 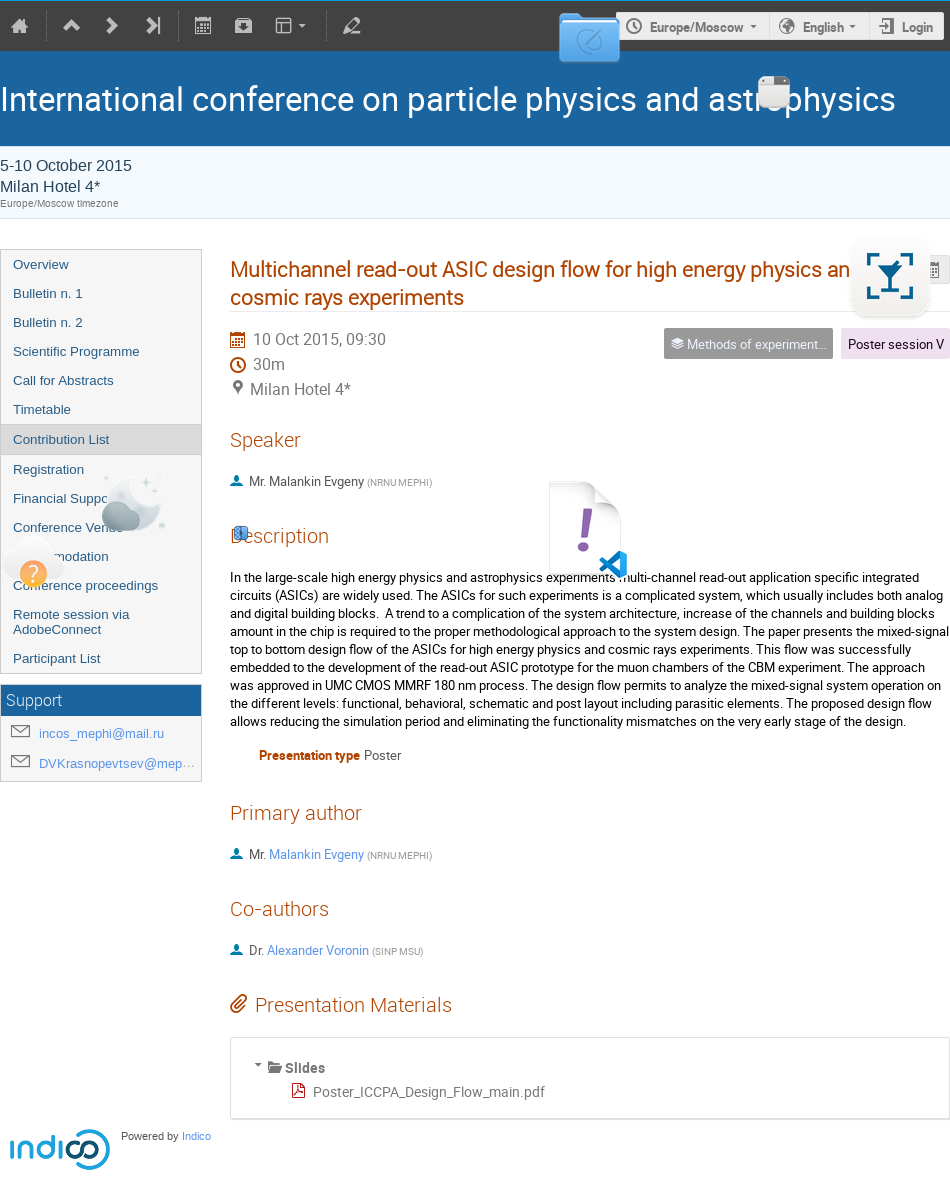 I want to click on open your art and design files folder, so click(x=589, y=37).